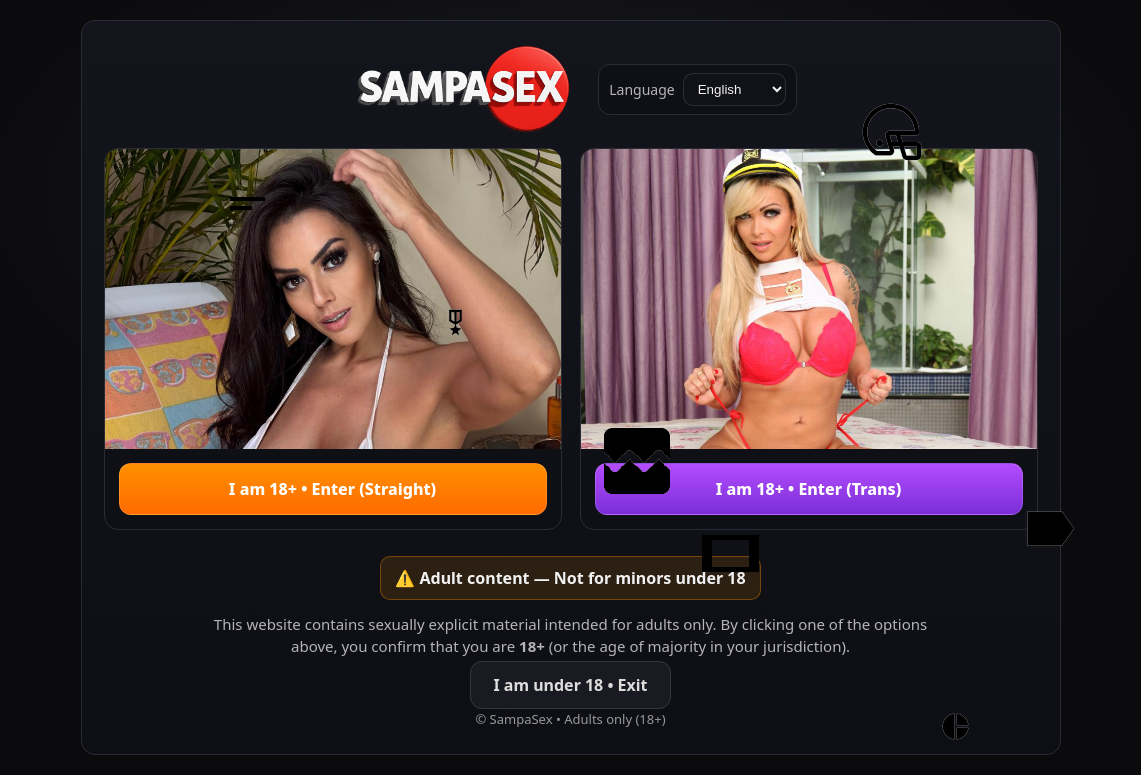 The image size is (1141, 775). What do you see at coordinates (892, 133) in the screenshot?
I see `access sports or football content` at bounding box center [892, 133].